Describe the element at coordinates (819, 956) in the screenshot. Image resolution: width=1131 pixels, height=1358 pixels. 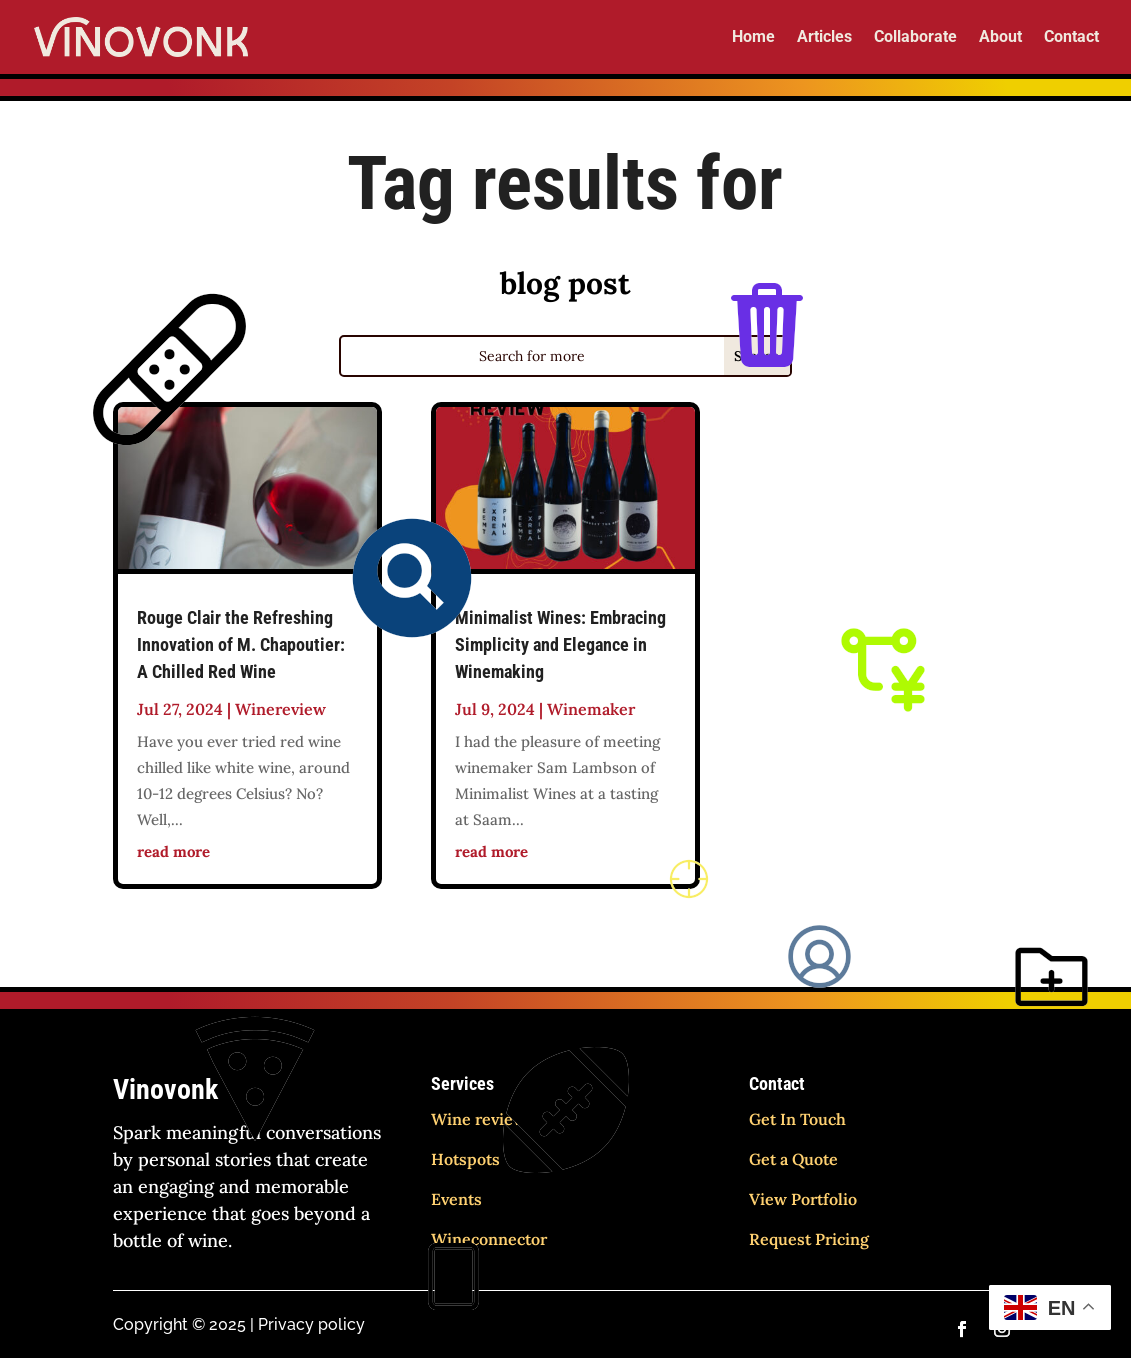
I see `view your profile` at that location.